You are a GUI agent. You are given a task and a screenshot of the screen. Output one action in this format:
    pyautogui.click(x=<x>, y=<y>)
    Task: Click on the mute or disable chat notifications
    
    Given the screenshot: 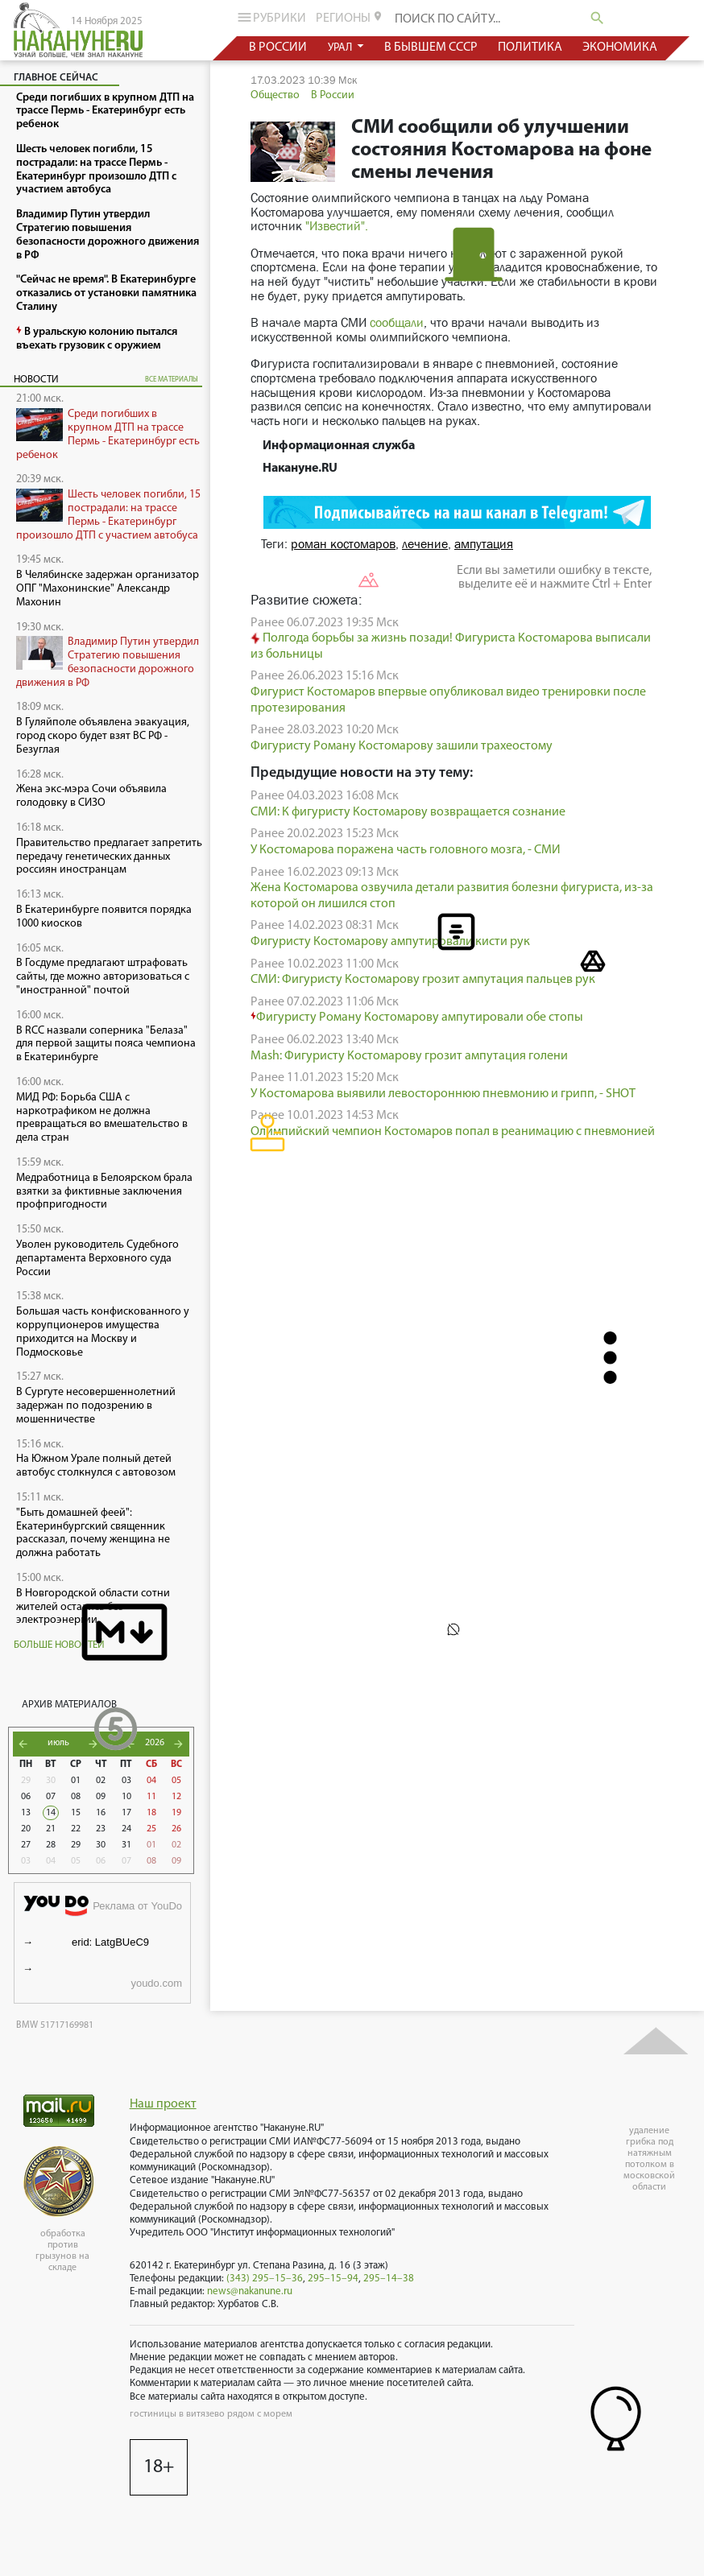 What is the action you would take?
    pyautogui.click(x=453, y=1629)
    